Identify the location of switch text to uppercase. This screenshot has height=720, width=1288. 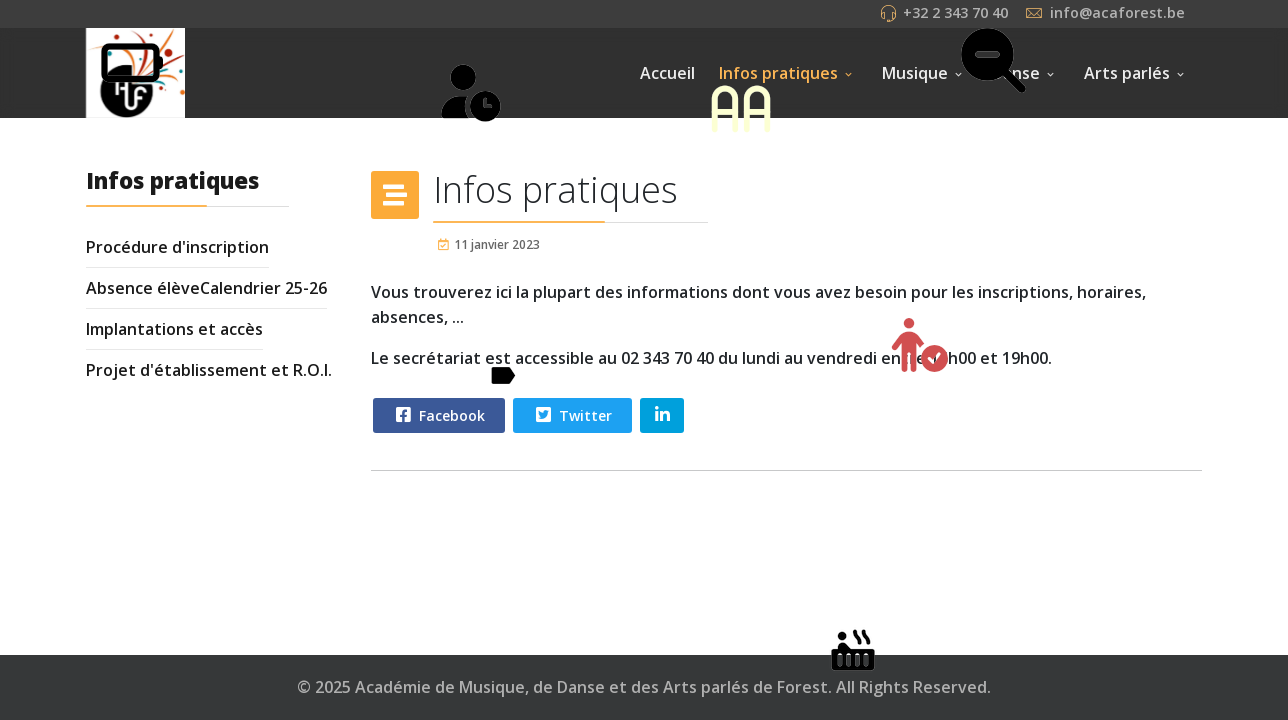
(741, 109).